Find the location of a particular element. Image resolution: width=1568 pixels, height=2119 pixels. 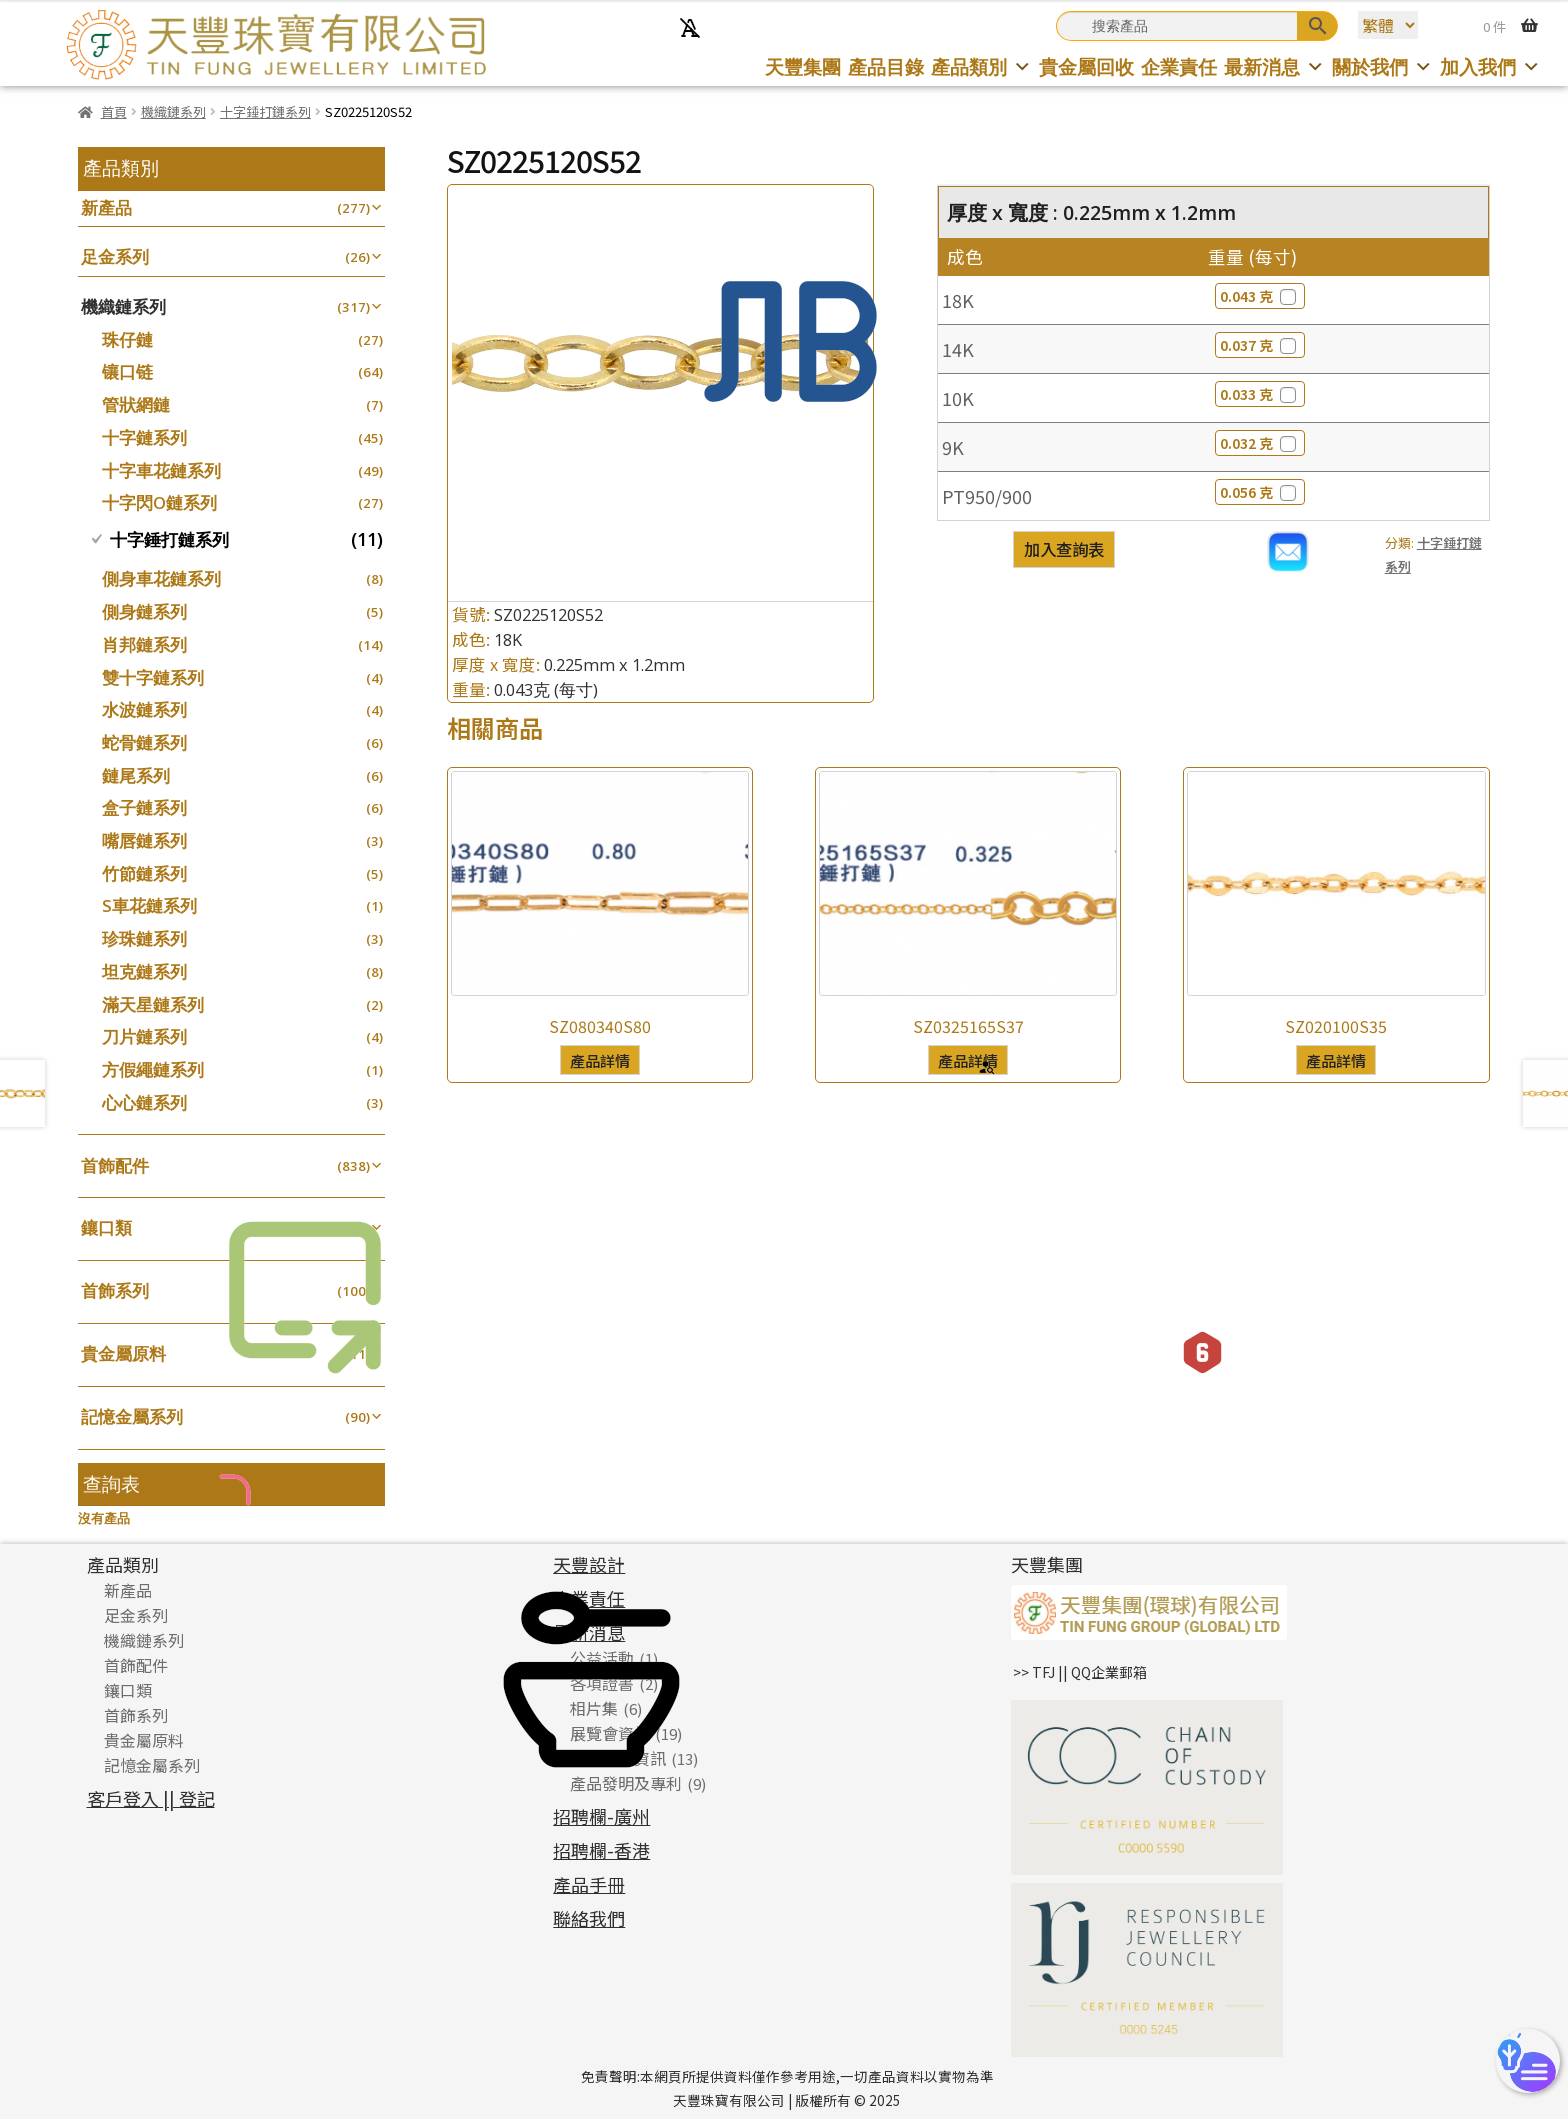

disable text formatting options is located at coordinates (690, 28).